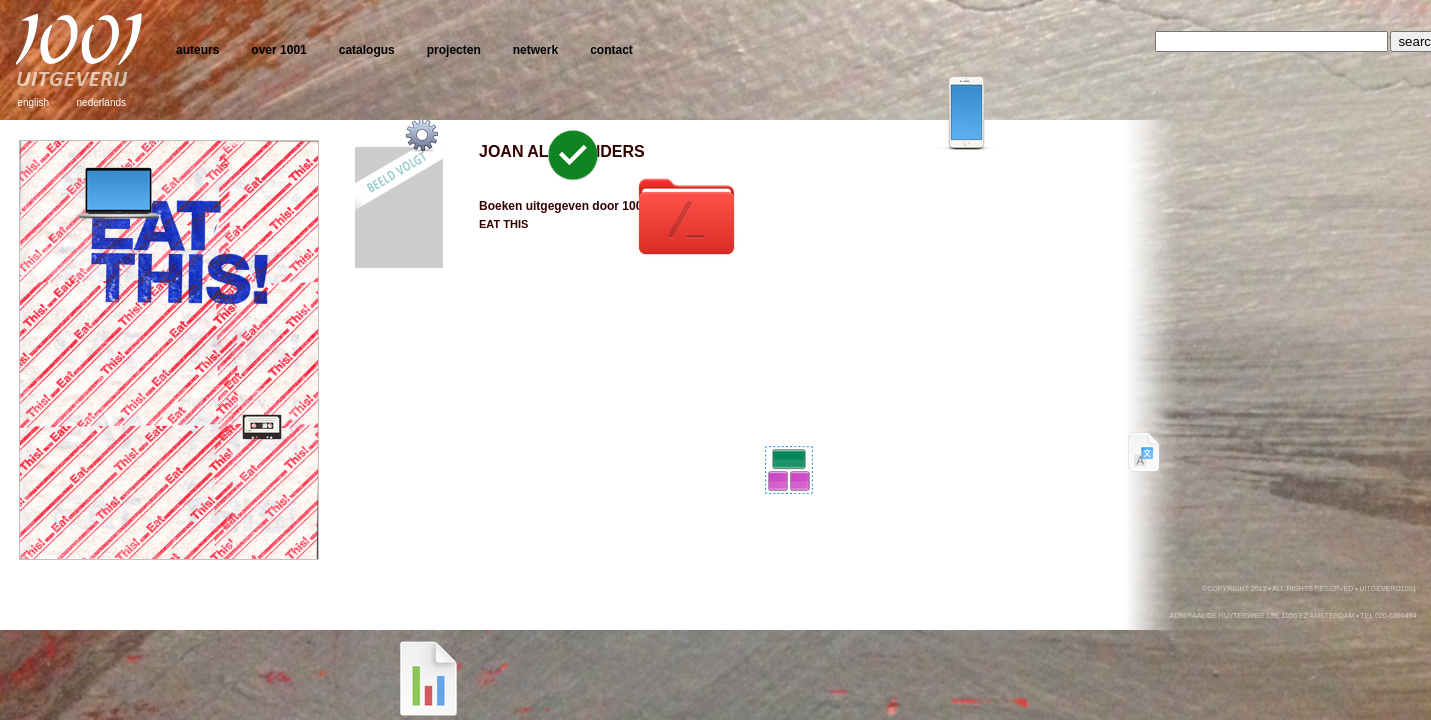 The image size is (1431, 720). Describe the element at coordinates (428, 678) in the screenshot. I see `open an opendocument chart file` at that location.